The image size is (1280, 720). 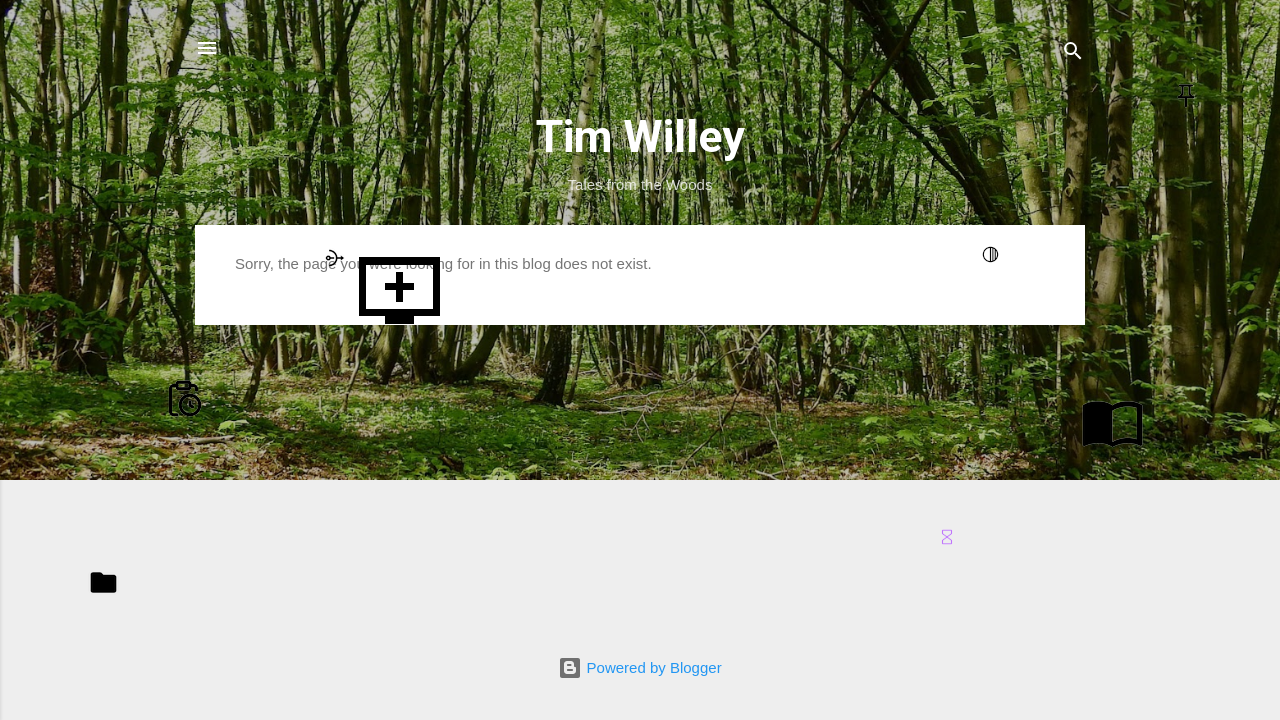 I want to click on toggle between light and dark mode, so click(x=990, y=254).